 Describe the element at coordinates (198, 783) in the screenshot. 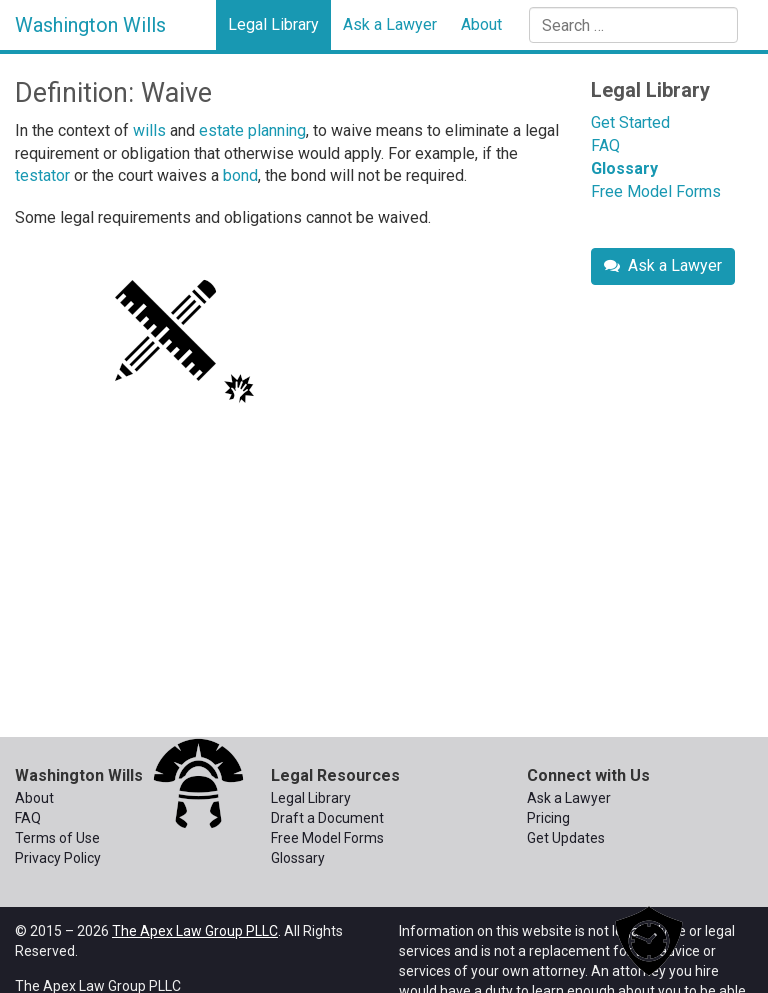

I see `select roman or ancient warrior character class` at that location.